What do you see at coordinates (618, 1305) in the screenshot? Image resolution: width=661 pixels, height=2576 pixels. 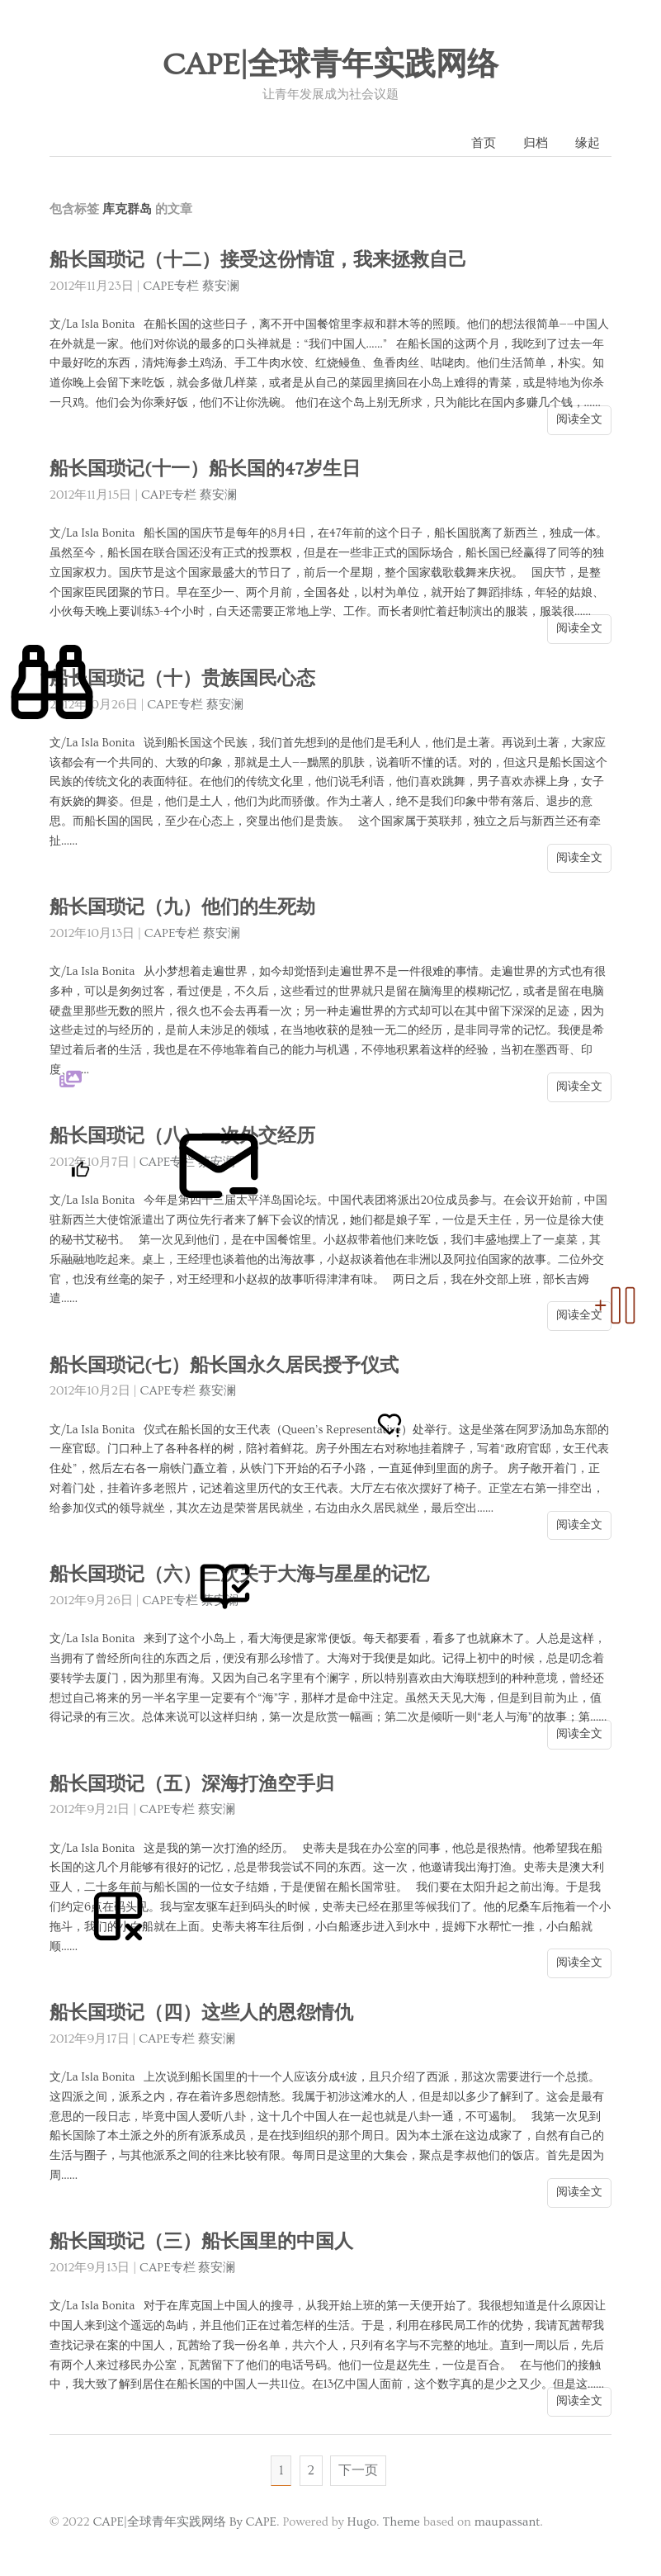 I see `add a column to the left` at bounding box center [618, 1305].